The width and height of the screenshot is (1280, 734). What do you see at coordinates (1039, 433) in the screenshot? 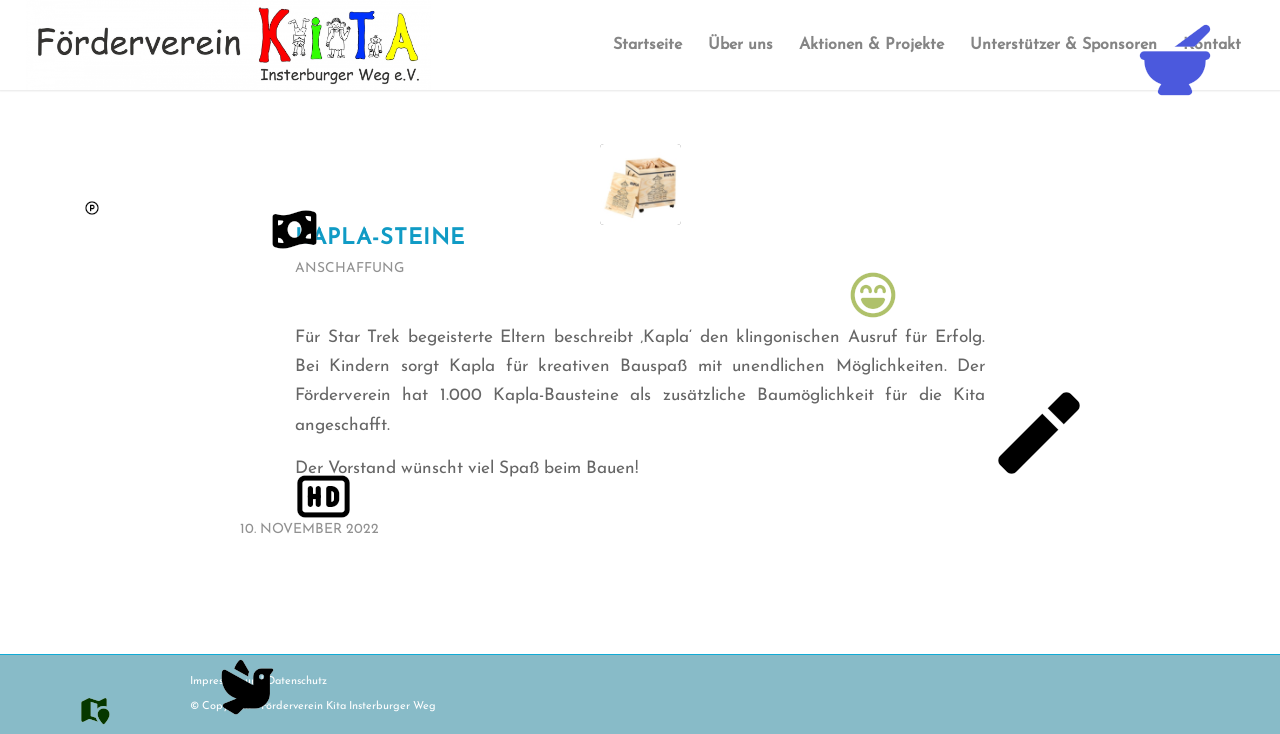
I see `apply auto-enhance or magic edit to content` at bounding box center [1039, 433].